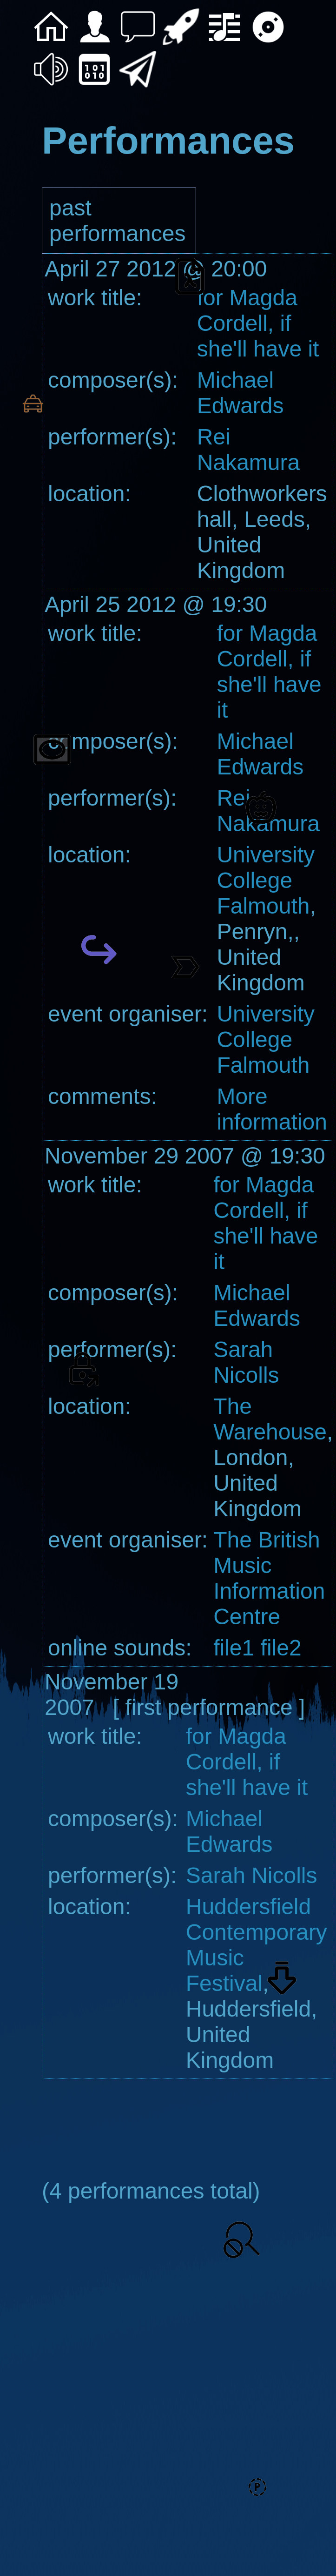 This screenshot has width=336, height=2576. I want to click on share secure content with others, so click(82, 1368).